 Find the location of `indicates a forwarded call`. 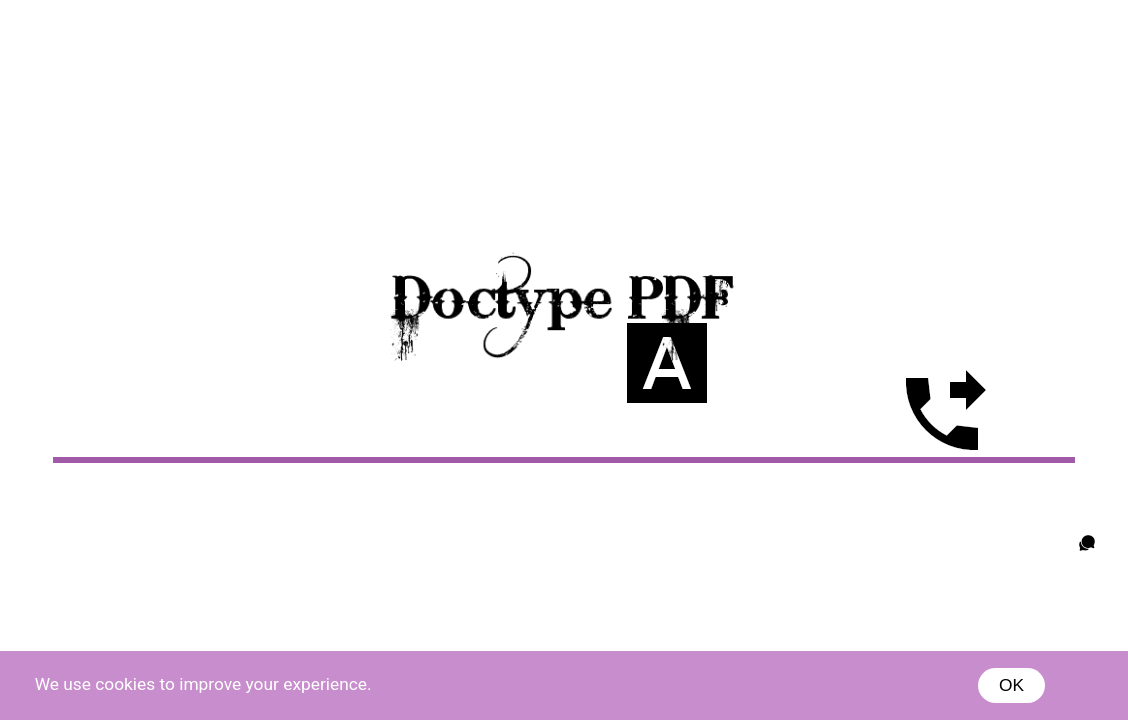

indicates a forwarded call is located at coordinates (942, 414).